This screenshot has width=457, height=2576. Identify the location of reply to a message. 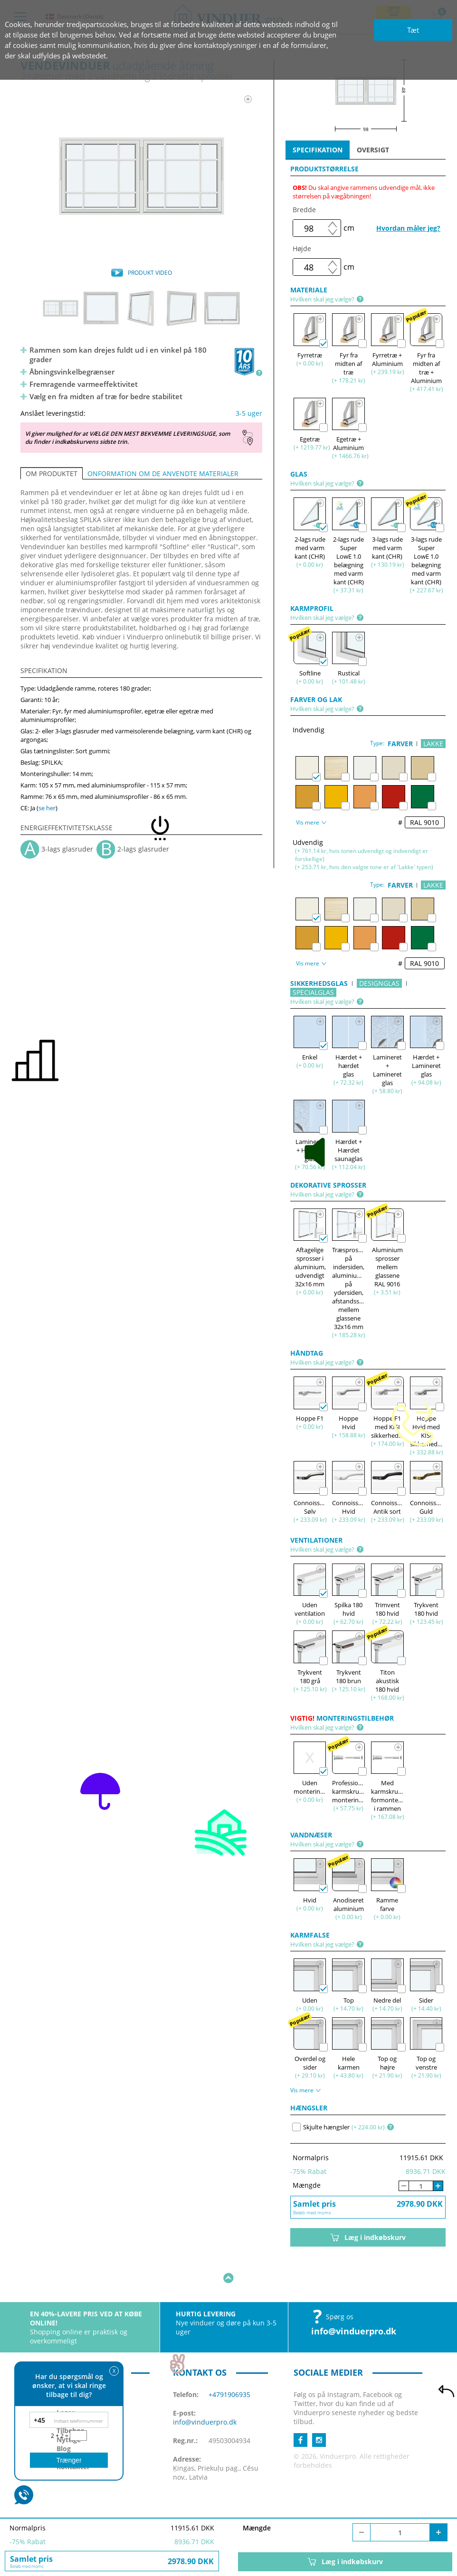
(446, 2391).